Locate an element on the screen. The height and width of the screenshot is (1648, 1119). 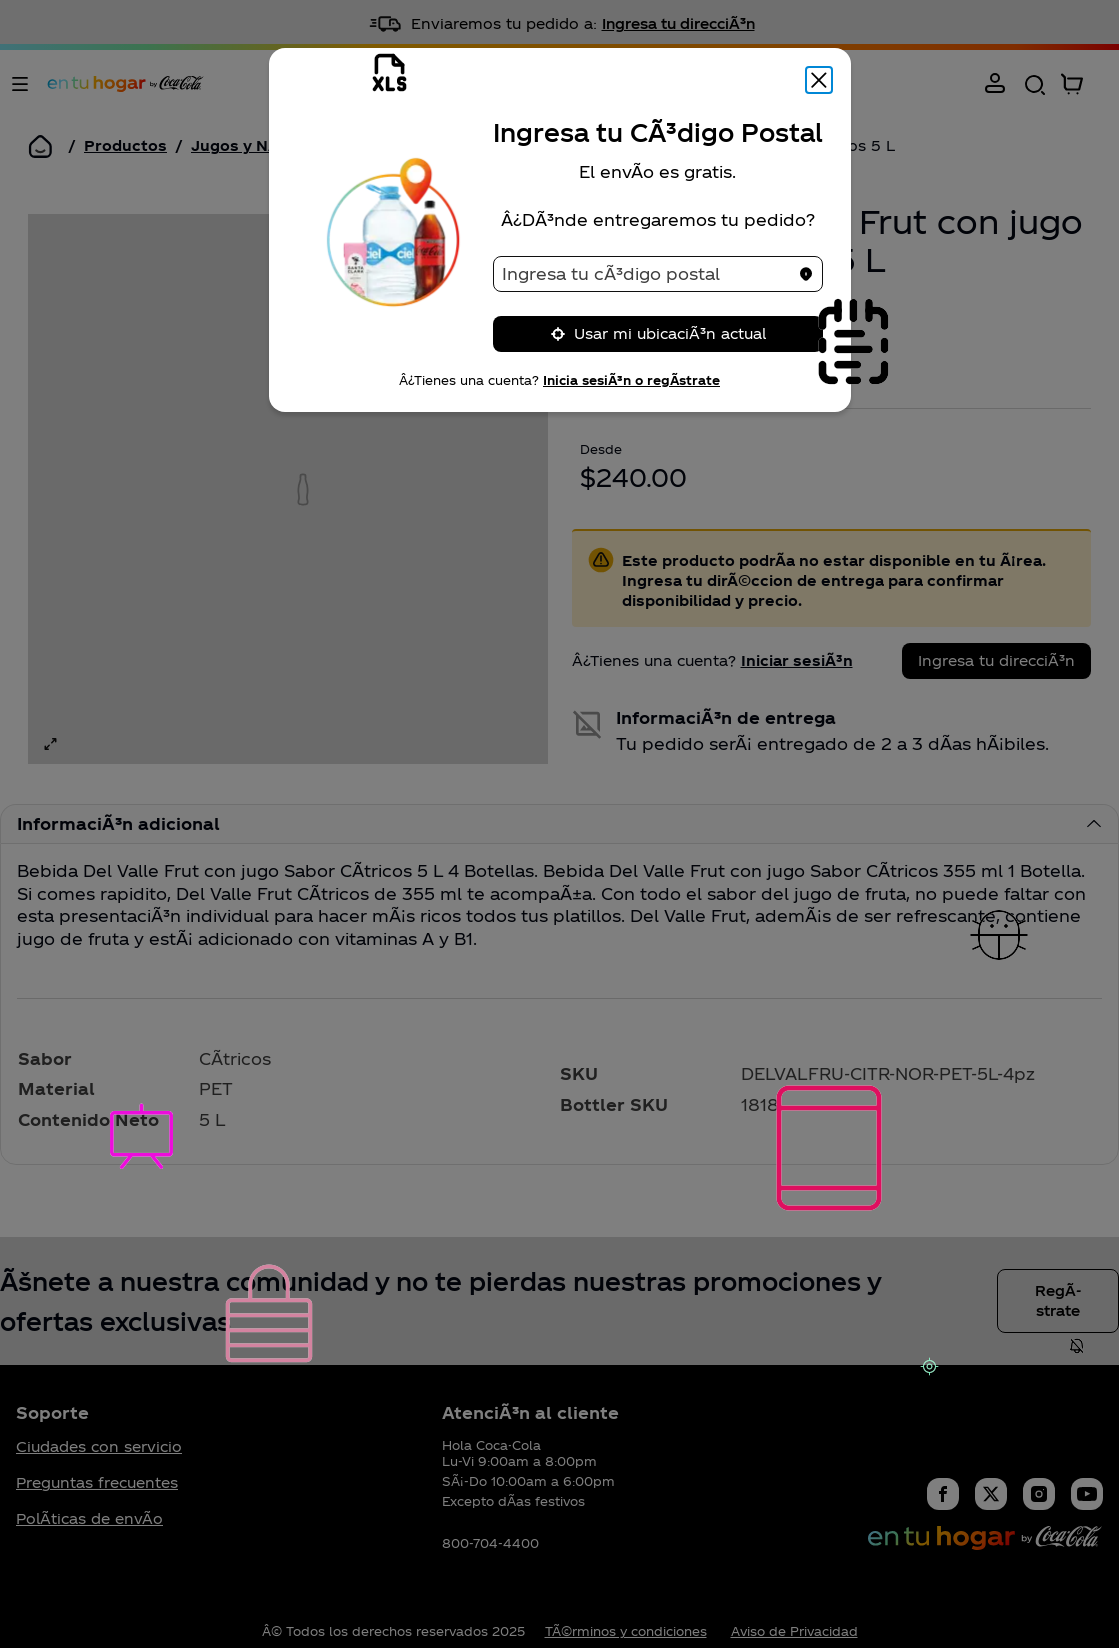
start or view a presentation is located at coordinates (141, 1137).